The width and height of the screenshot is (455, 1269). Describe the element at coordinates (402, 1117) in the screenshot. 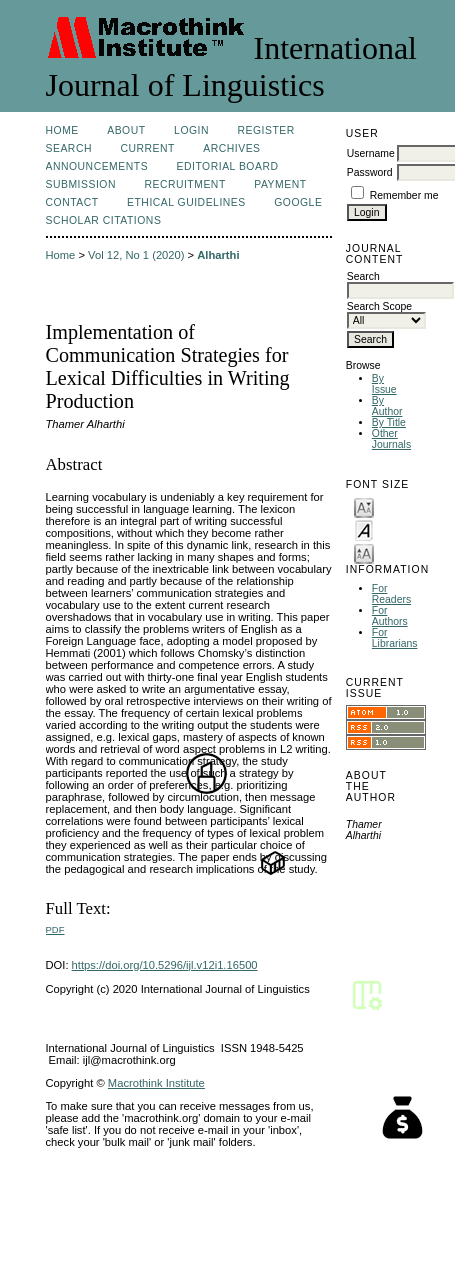

I see `view your earnings or balance` at that location.